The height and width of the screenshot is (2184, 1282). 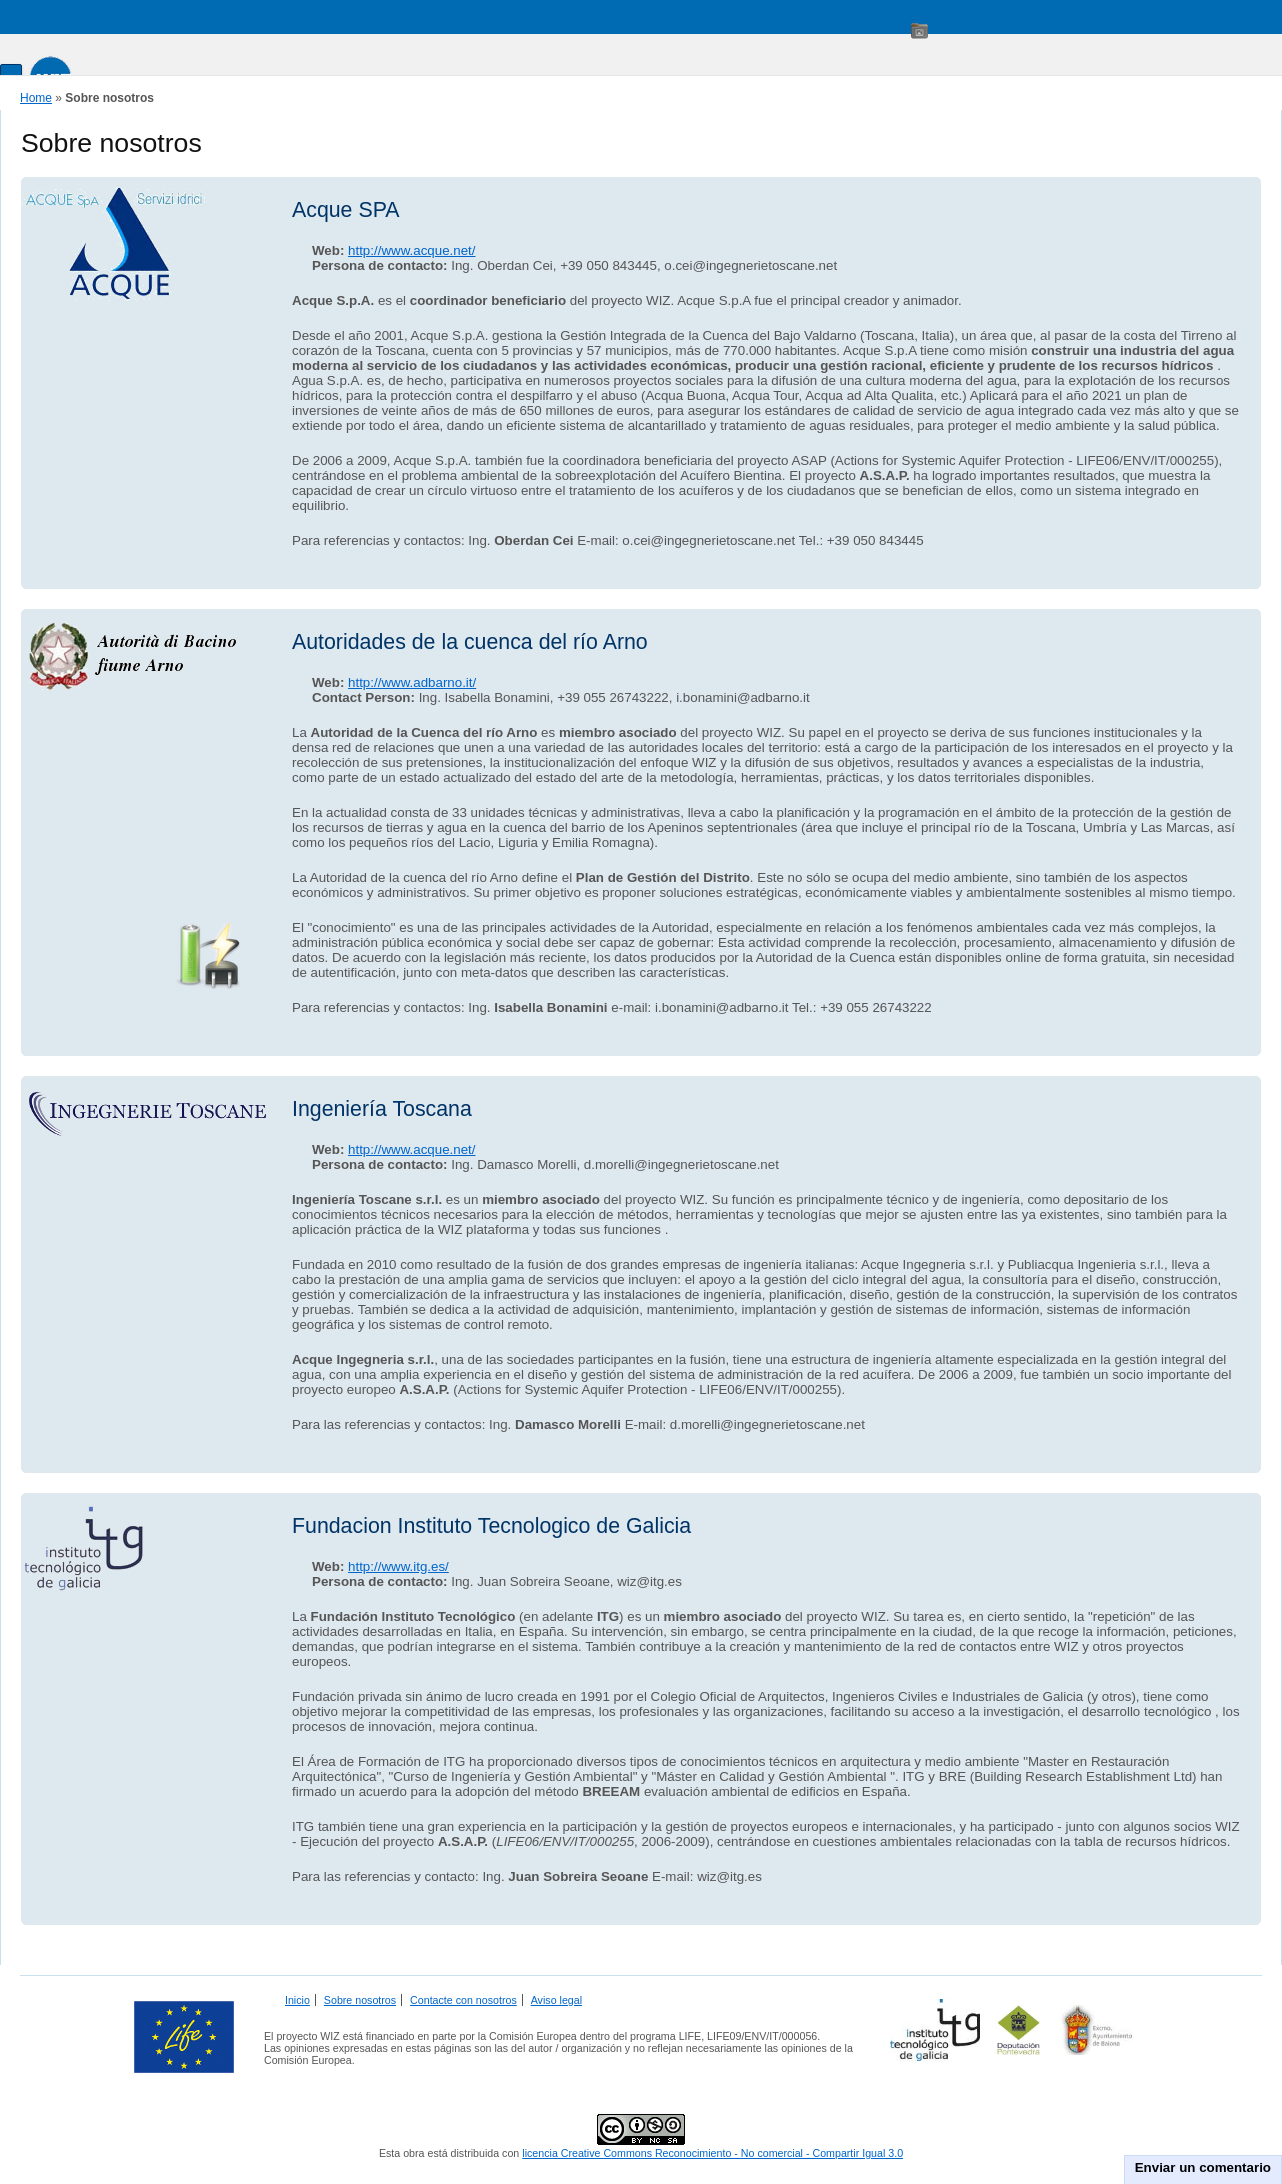 What do you see at coordinates (206, 954) in the screenshot?
I see `indicates battery is fully charged and connected to power` at bounding box center [206, 954].